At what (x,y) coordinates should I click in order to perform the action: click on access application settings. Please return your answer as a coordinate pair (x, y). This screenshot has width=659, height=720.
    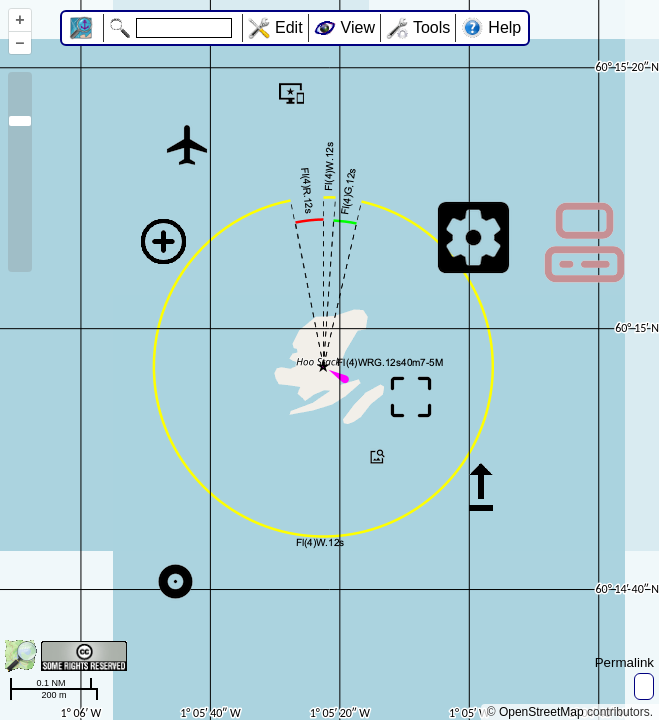
    Looking at the image, I should click on (473, 237).